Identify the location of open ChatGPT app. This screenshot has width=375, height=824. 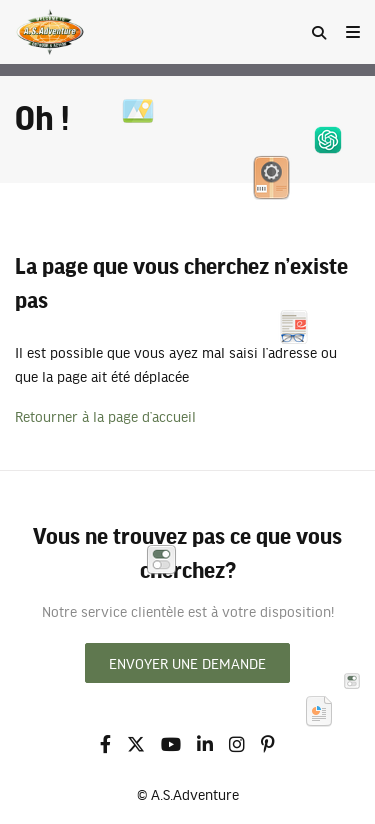
(328, 140).